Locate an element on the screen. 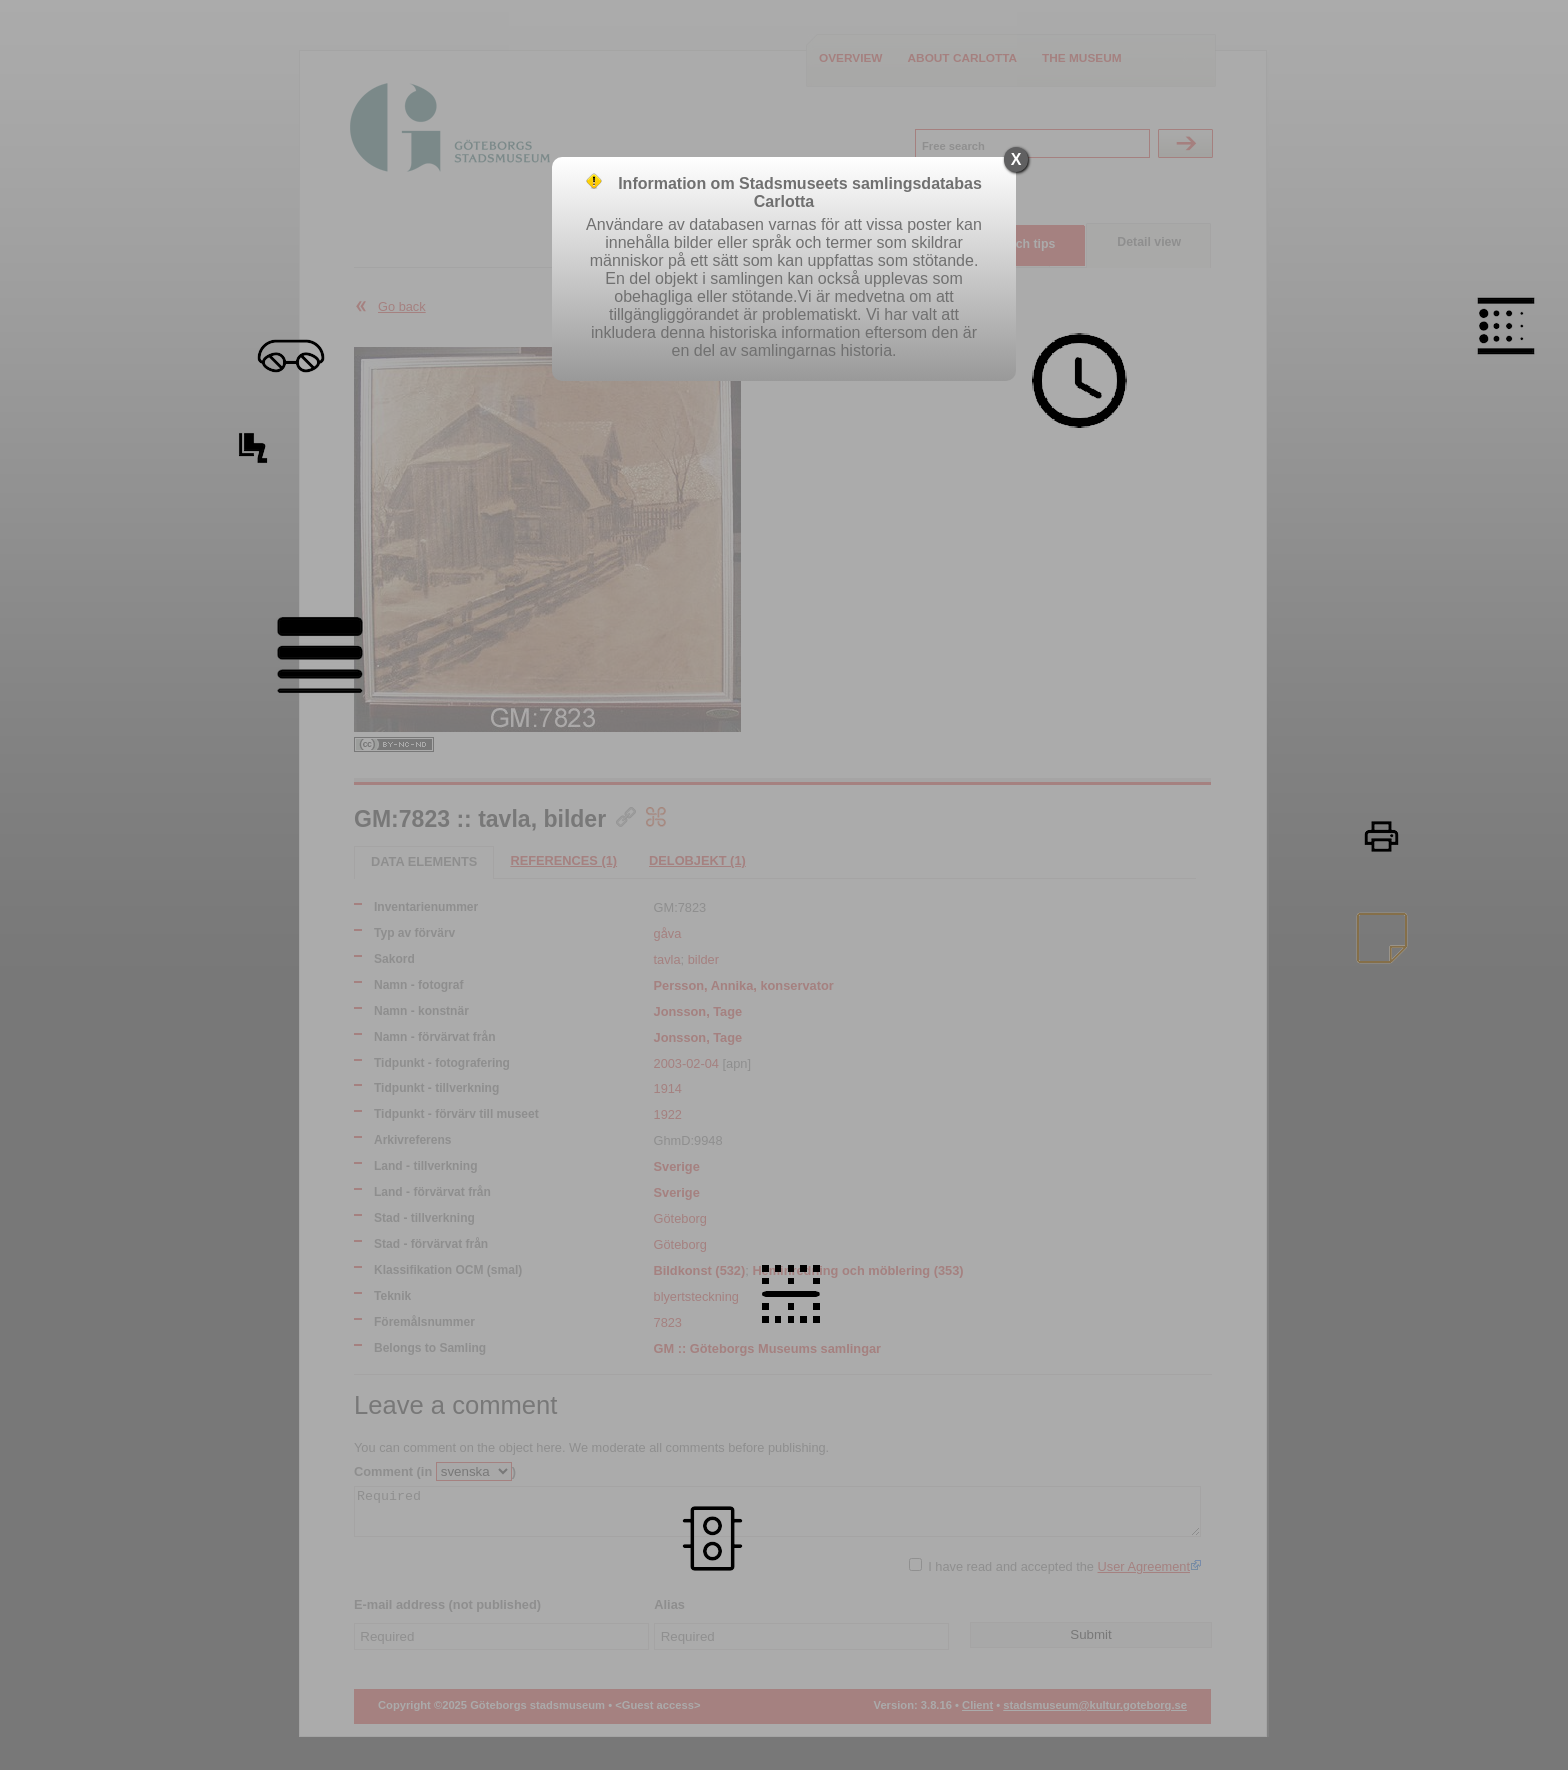 The width and height of the screenshot is (1568, 1770). traffic or transportation settings is located at coordinates (712, 1538).